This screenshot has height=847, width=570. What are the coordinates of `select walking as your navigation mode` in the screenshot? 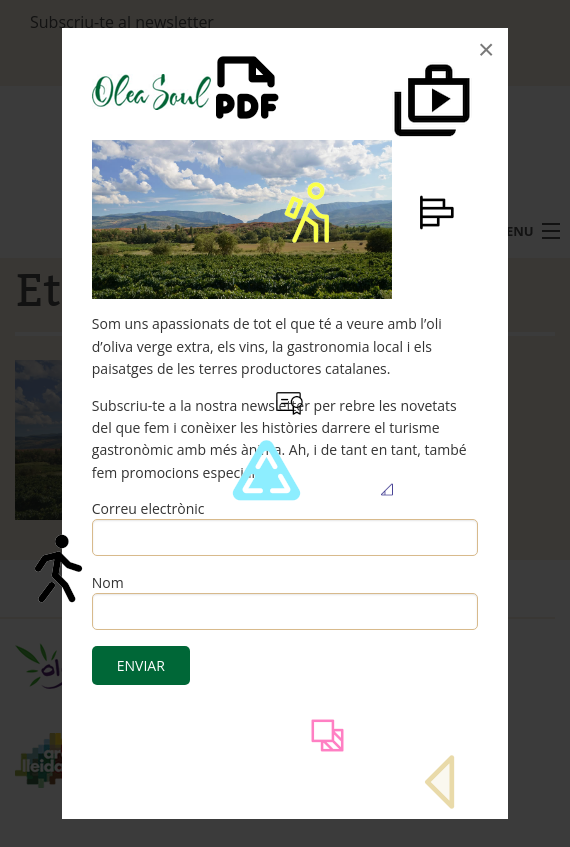 It's located at (58, 568).